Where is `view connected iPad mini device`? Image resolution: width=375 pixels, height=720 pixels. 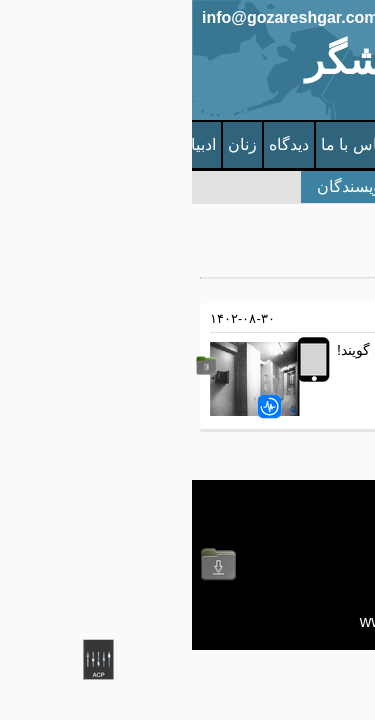
view connected iPad mini device is located at coordinates (313, 359).